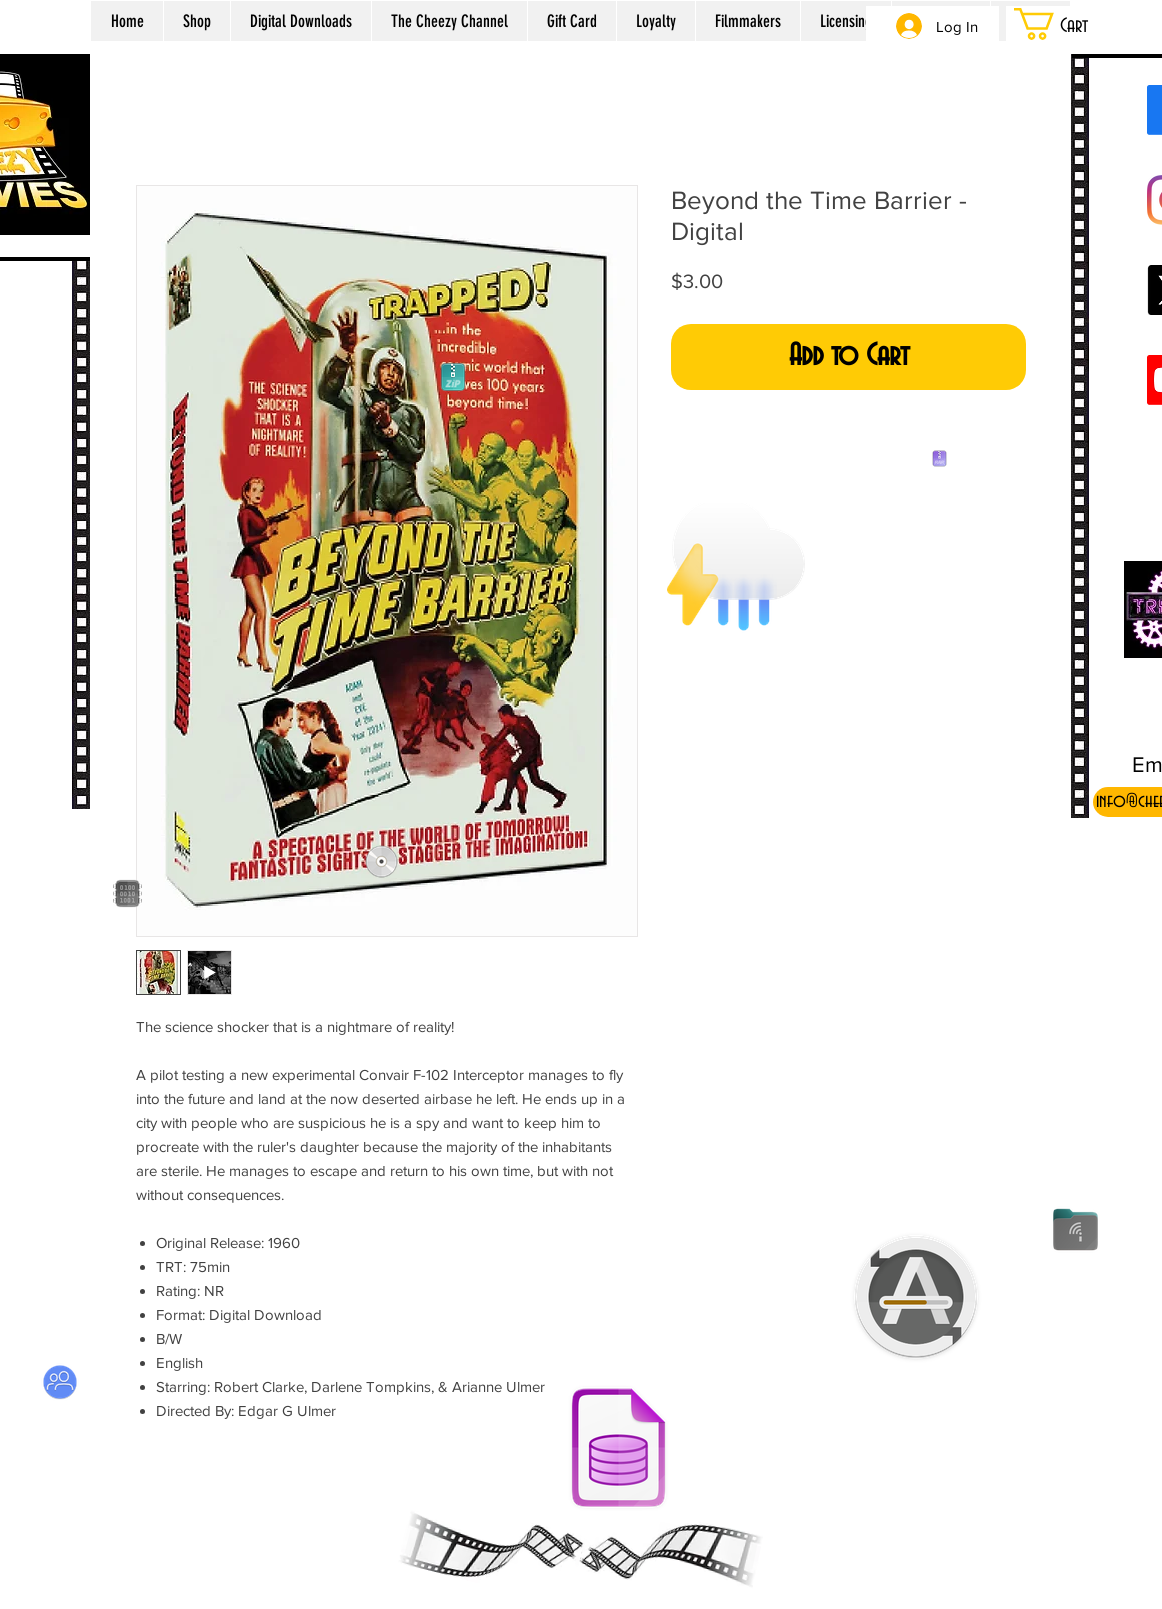  Describe the element at coordinates (618, 1447) in the screenshot. I see `open a database file` at that location.